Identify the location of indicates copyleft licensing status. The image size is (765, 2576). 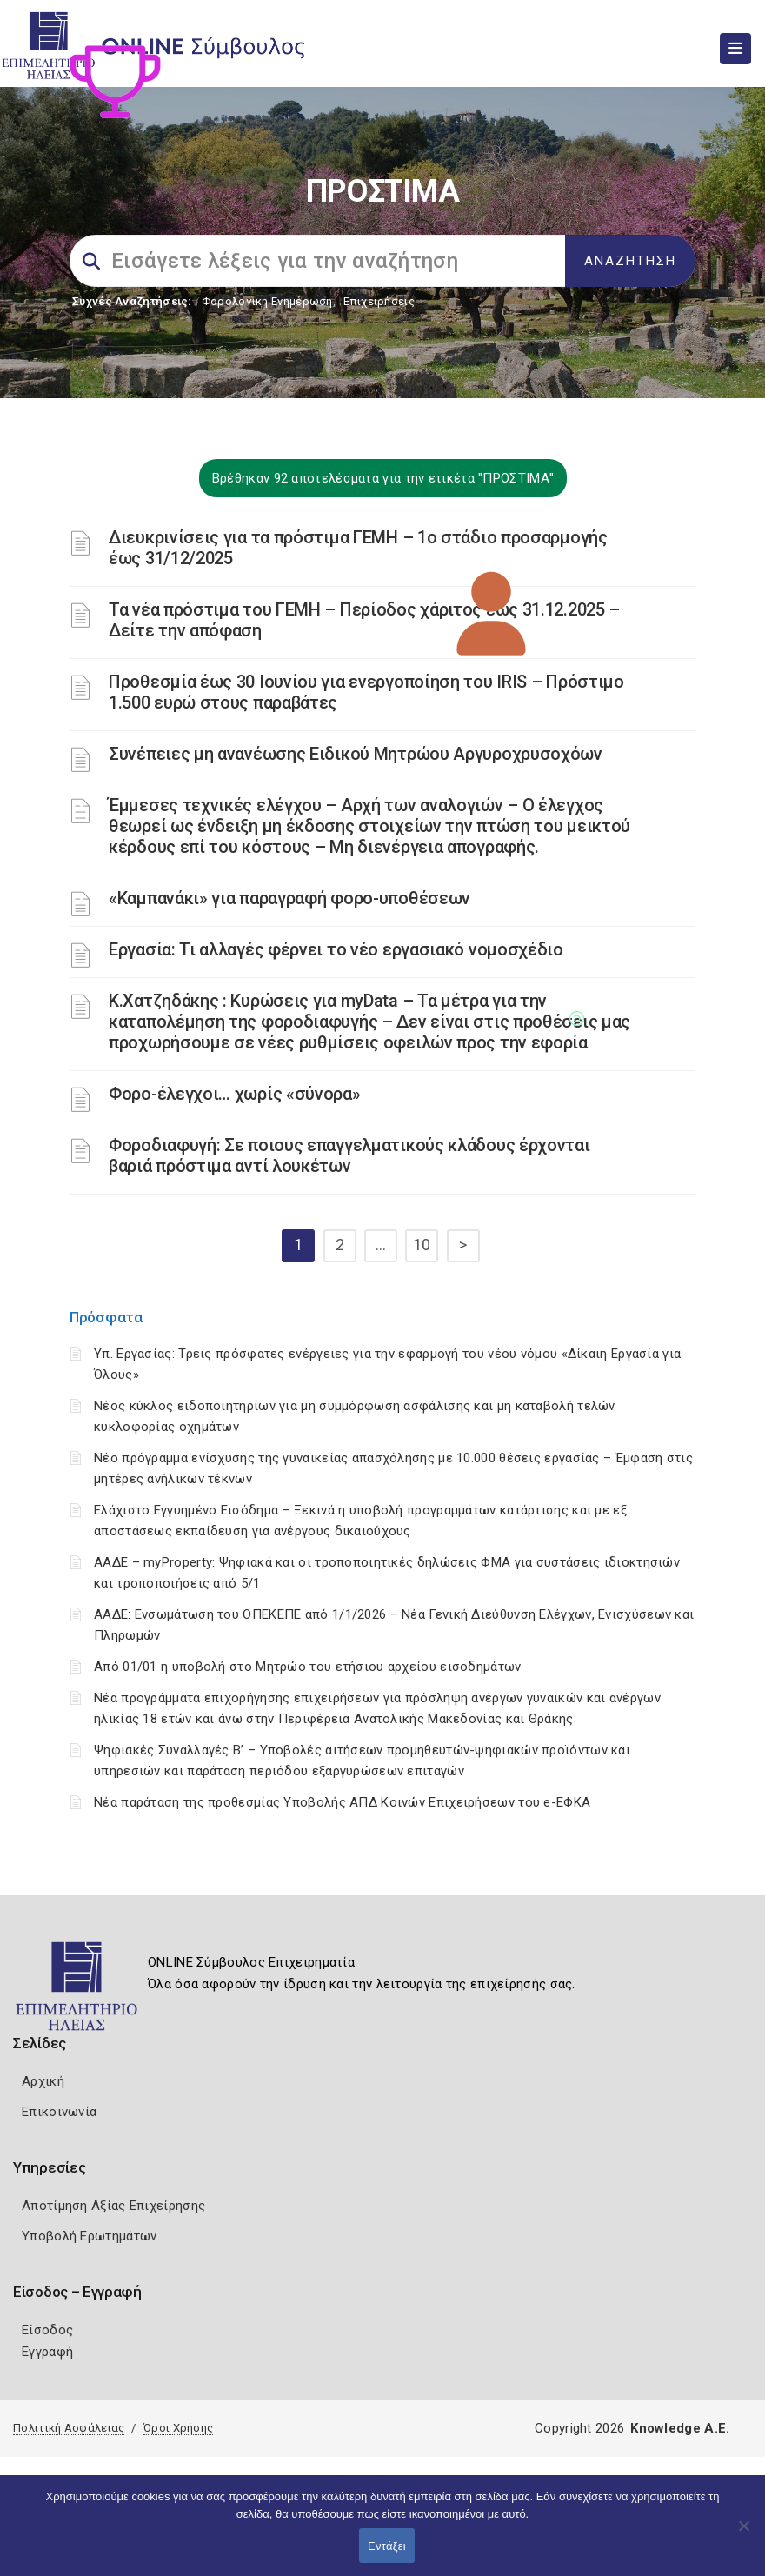
(576, 1018).